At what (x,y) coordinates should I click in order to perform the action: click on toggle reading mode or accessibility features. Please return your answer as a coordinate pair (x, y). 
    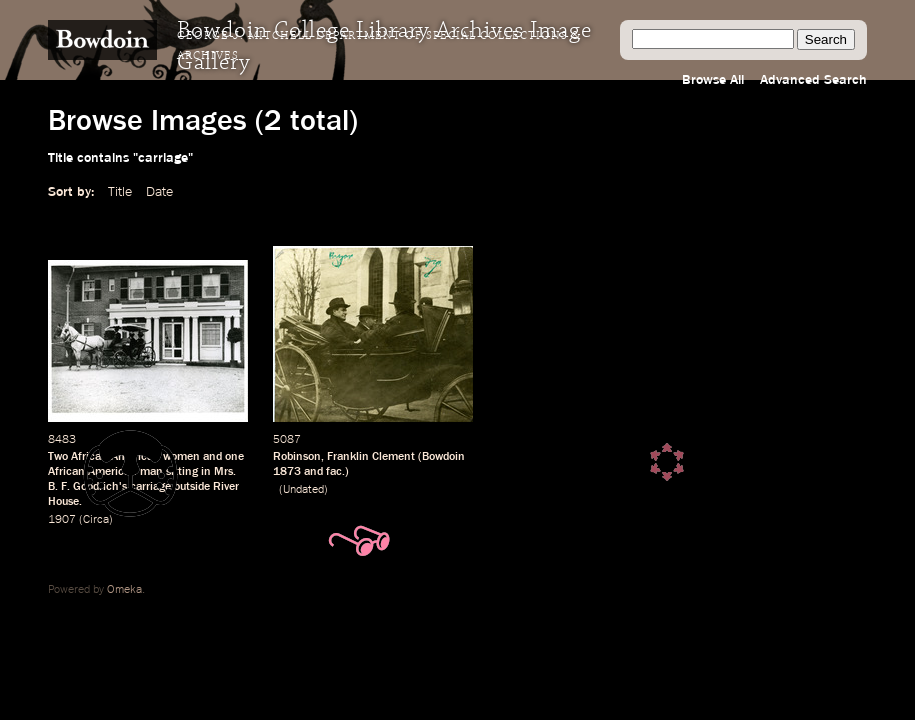
    Looking at the image, I should click on (359, 541).